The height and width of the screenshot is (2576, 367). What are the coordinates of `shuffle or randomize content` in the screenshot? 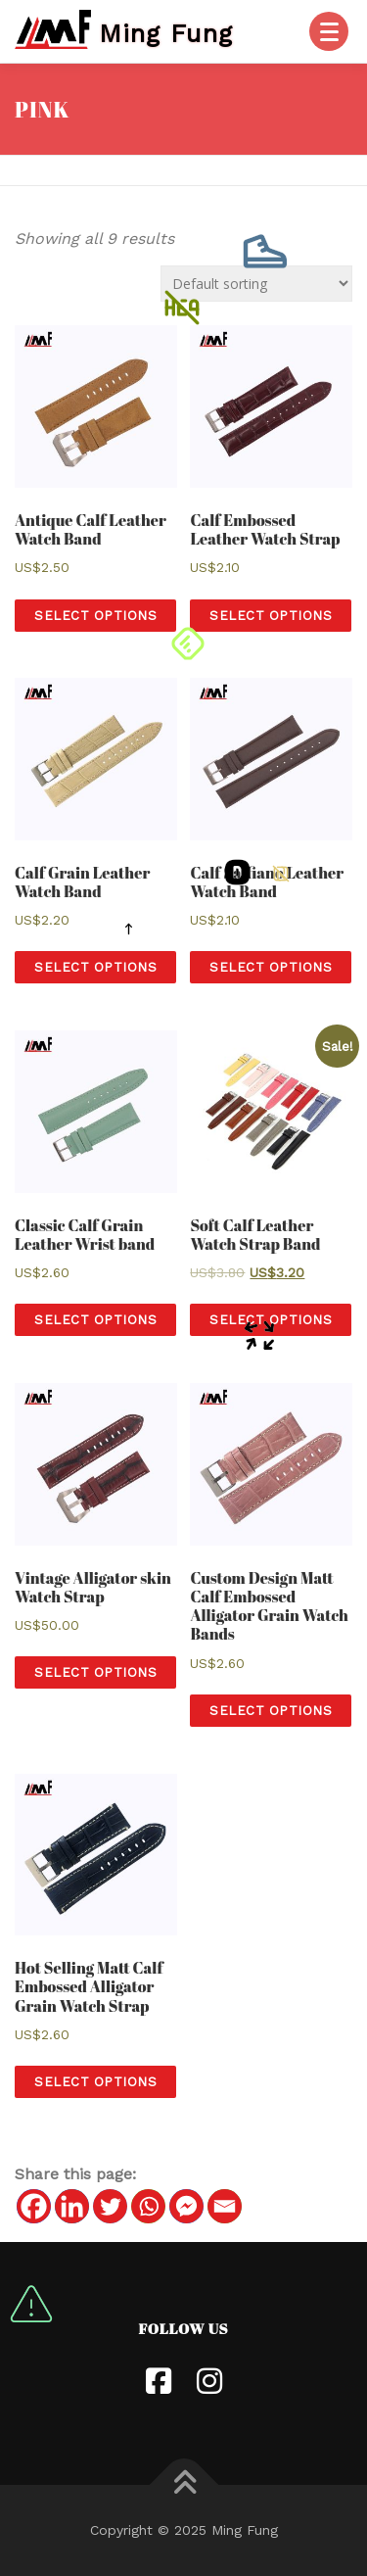 It's located at (259, 1335).